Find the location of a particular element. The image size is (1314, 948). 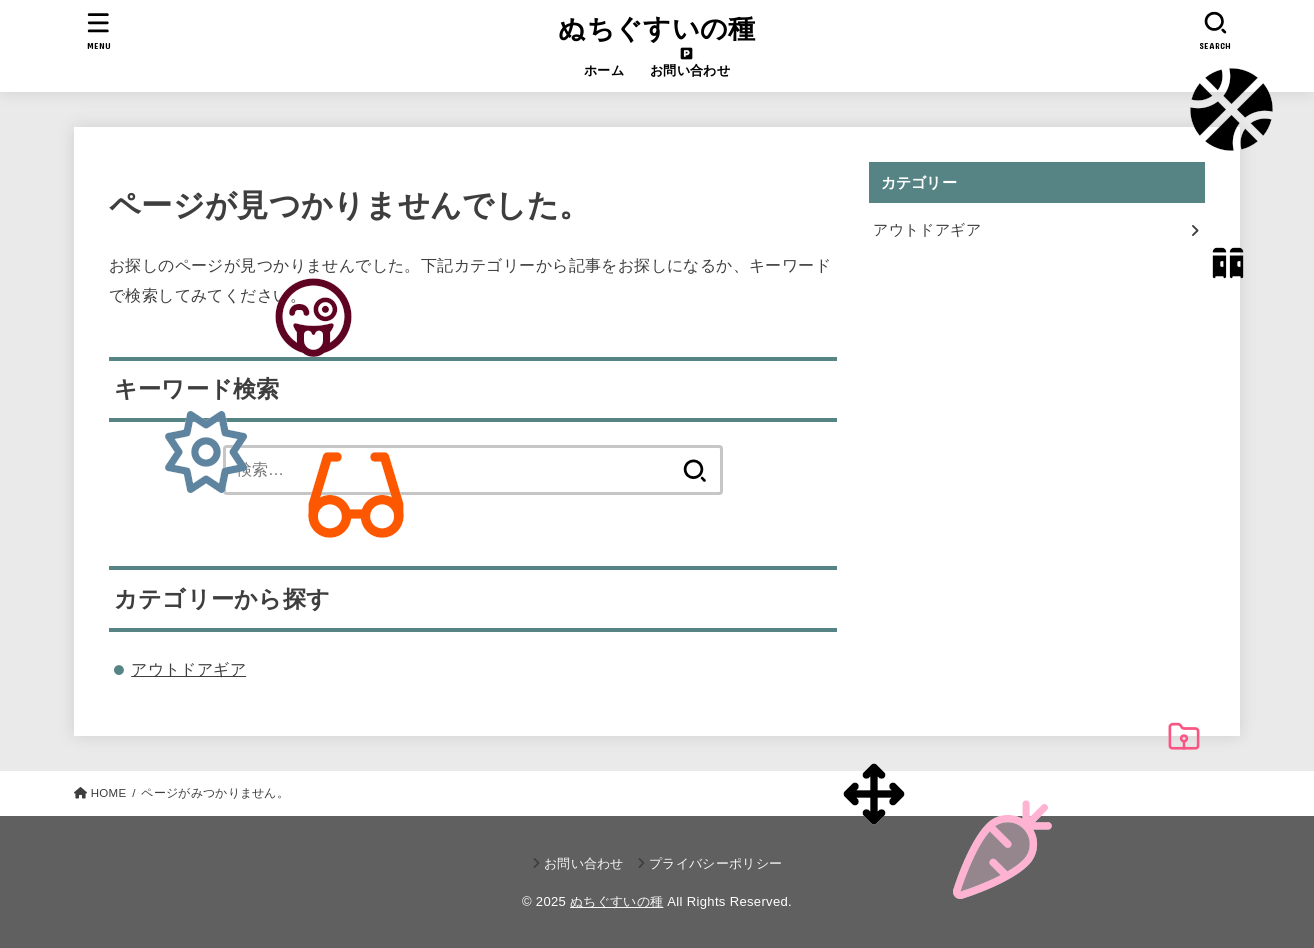

find nearby parking locations is located at coordinates (686, 53).